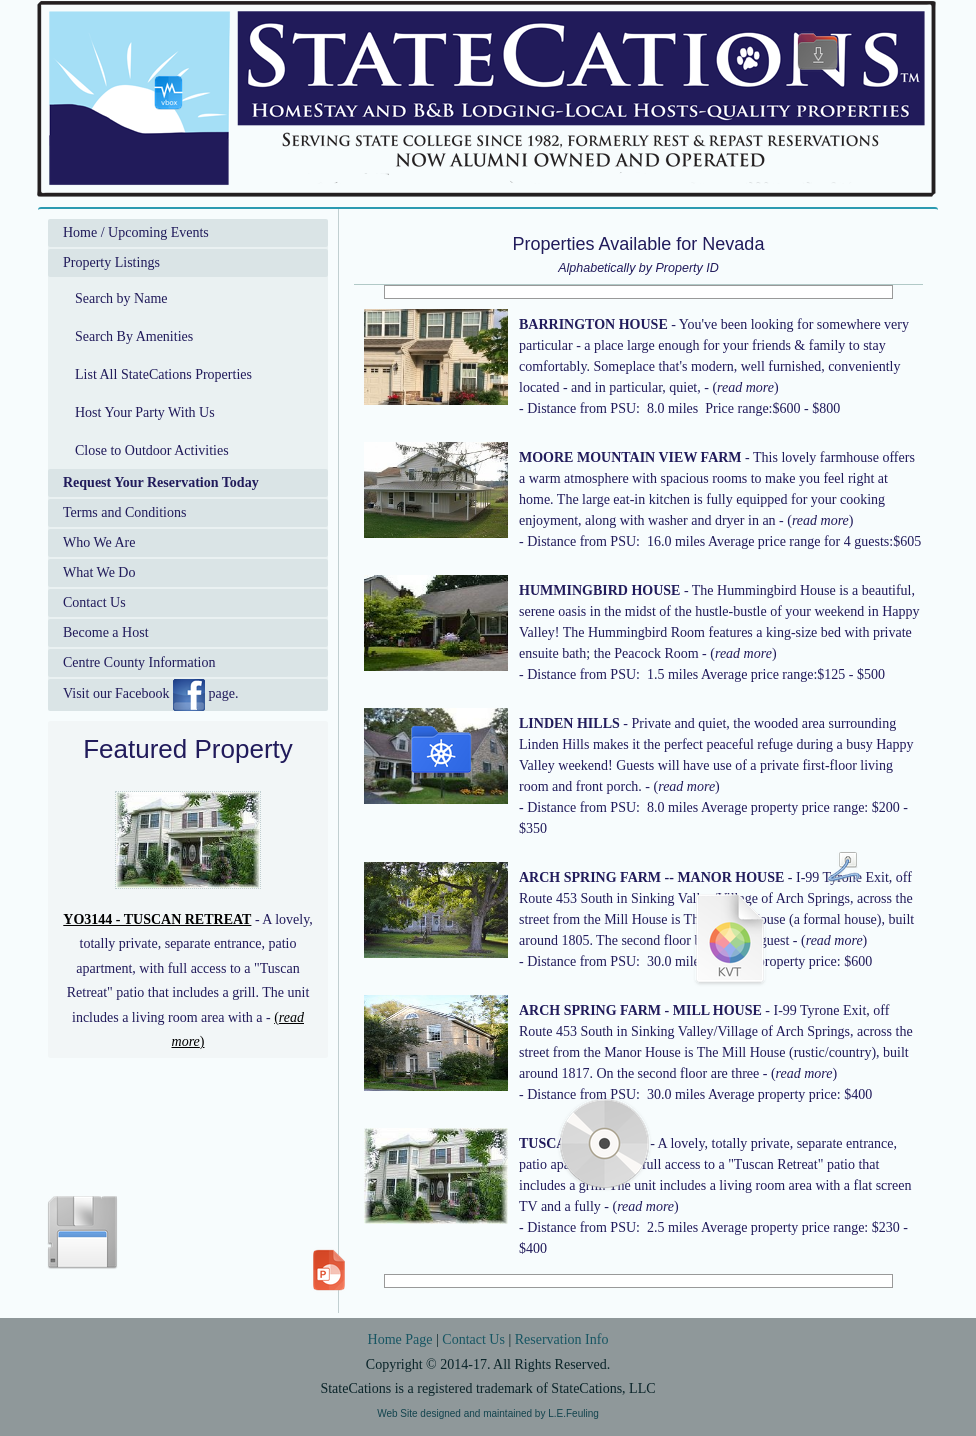 The height and width of the screenshot is (1436, 976). Describe the element at coordinates (329, 1270) in the screenshot. I see `microsoft powerpoint file` at that location.